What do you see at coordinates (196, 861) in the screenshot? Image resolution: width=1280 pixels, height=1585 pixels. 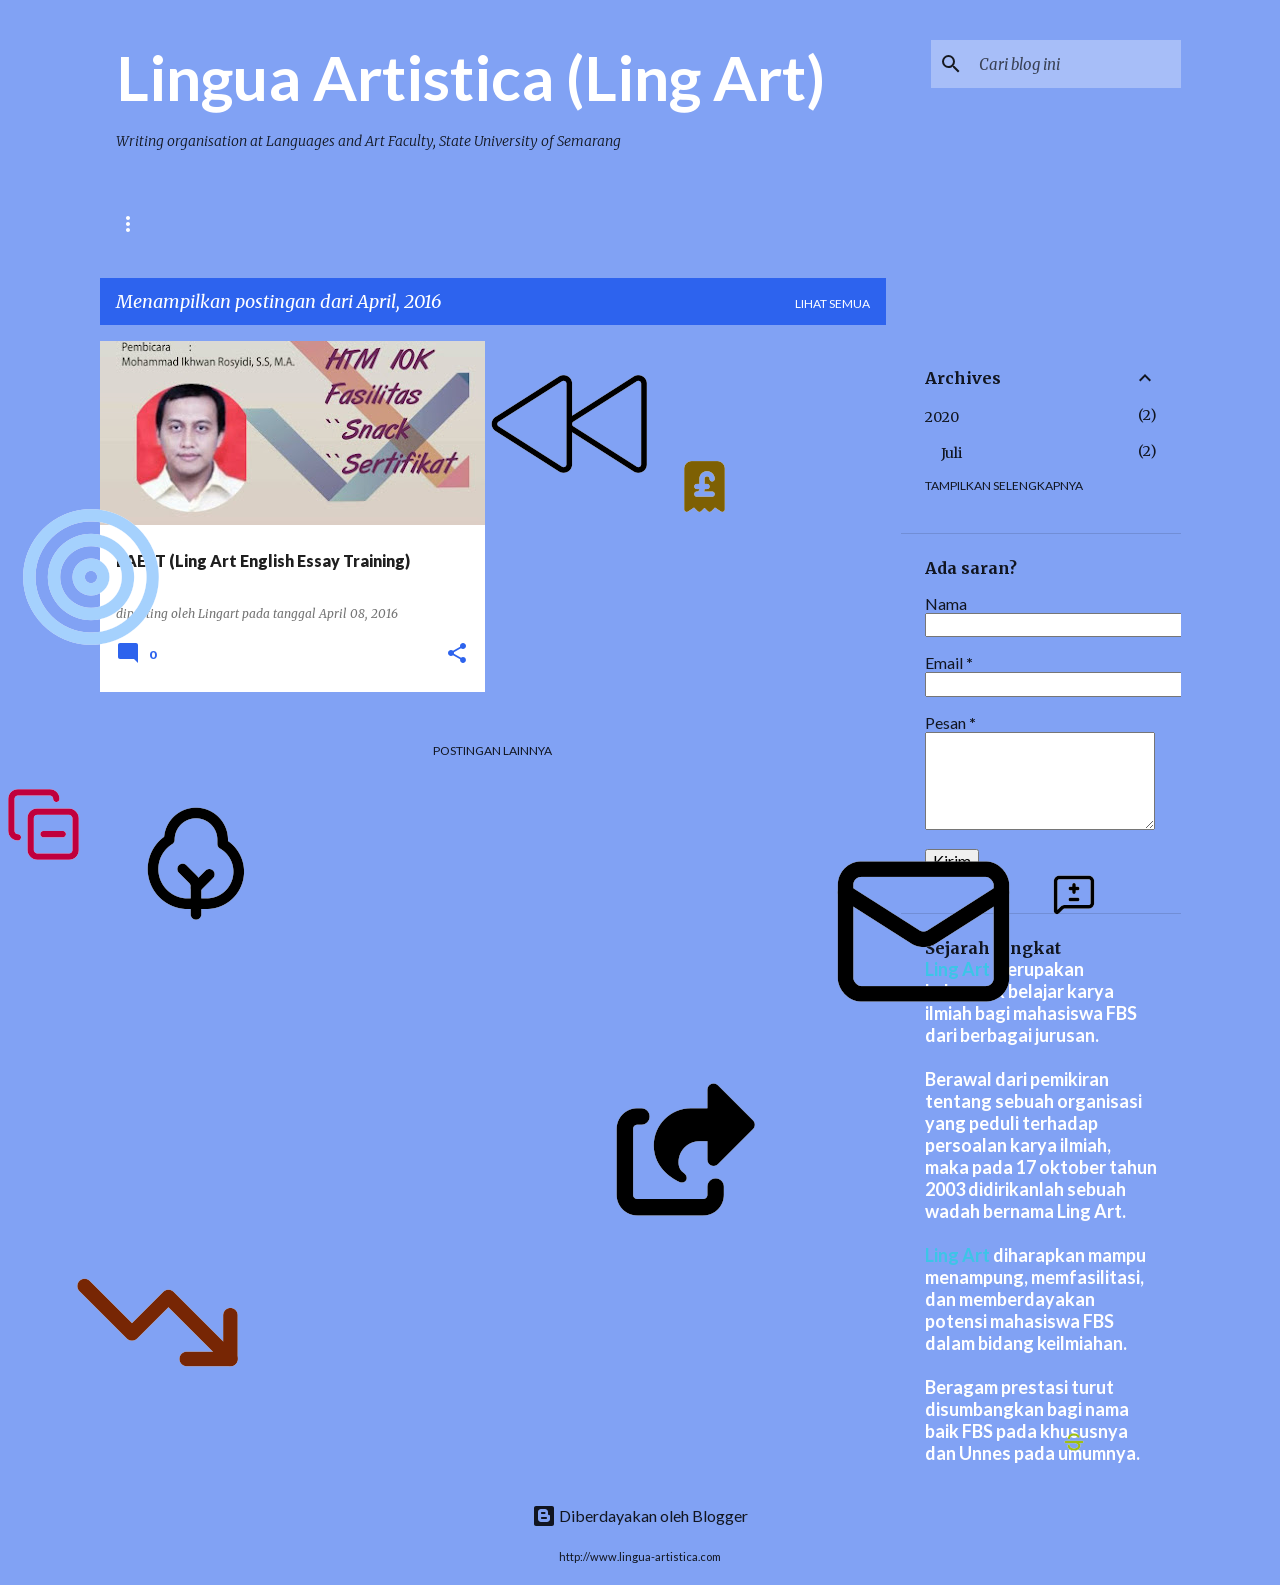 I see `indicates garden or landscaping section` at bounding box center [196, 861].